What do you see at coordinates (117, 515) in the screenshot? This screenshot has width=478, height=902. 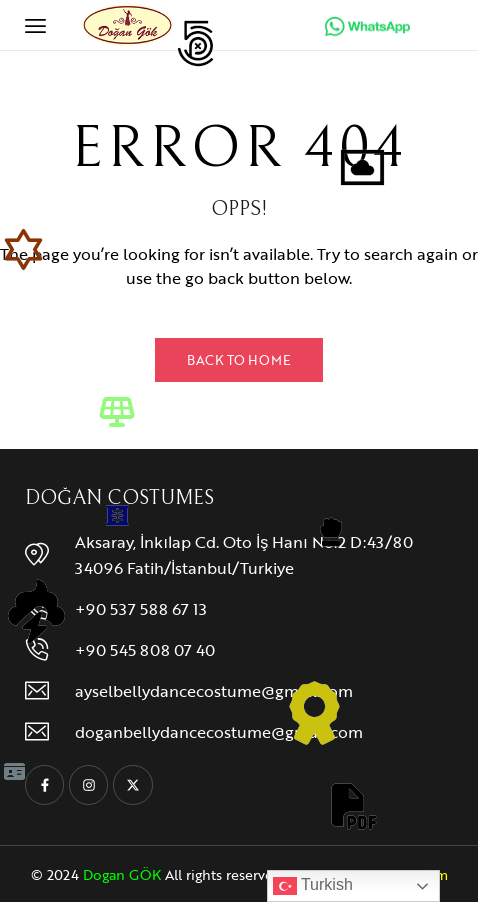 I see `view x-ray or medical imaging results` at bounding box center [117, 515].